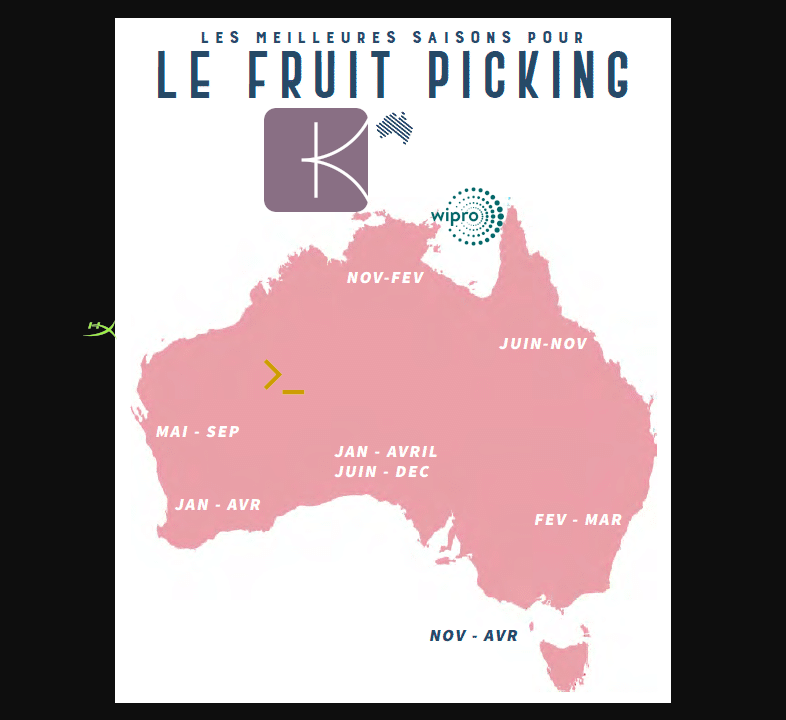 The height and width of the screenshot is (720, 786). I want to click on visit the Wipro website or services, so click(467, 216).